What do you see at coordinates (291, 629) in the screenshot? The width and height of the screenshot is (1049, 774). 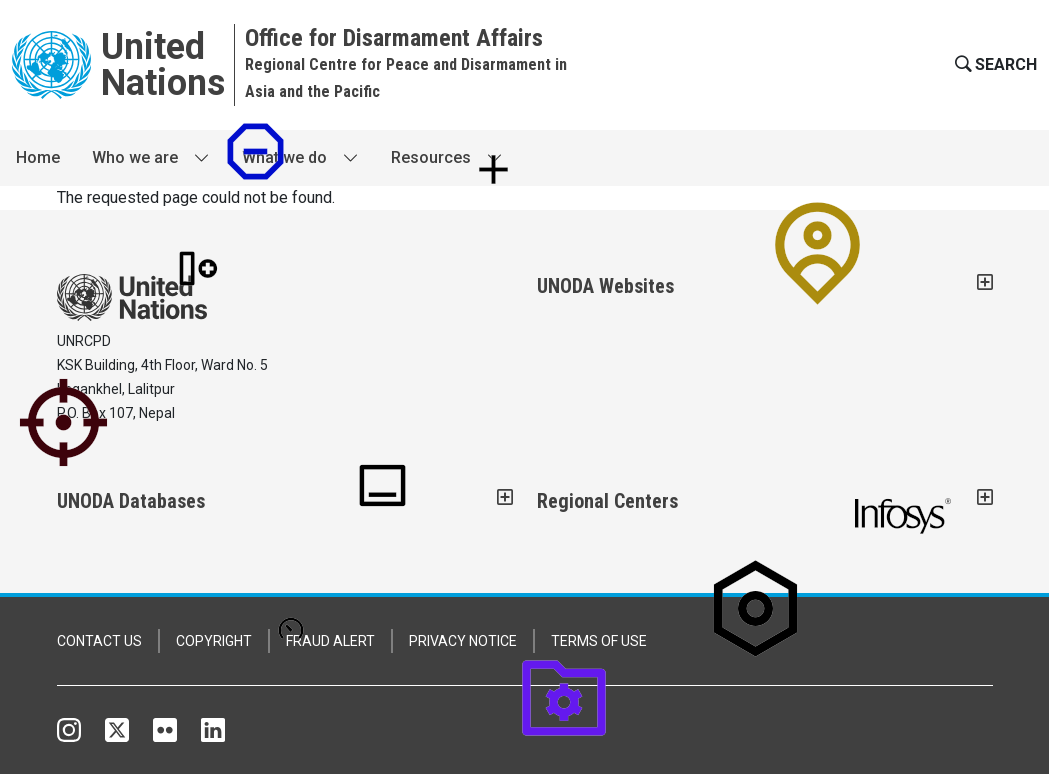 I see `reduce playback speed` at bounding box center [291, 629].